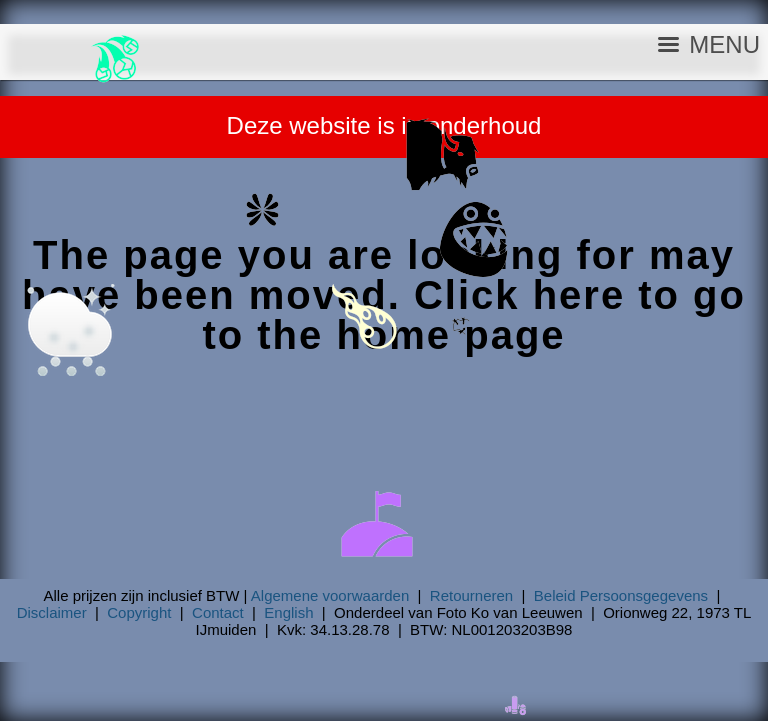  Describe the element at coordinates (475, 239) in the screenshot. I see `indicates gluttony status effect or debuff` at that location.